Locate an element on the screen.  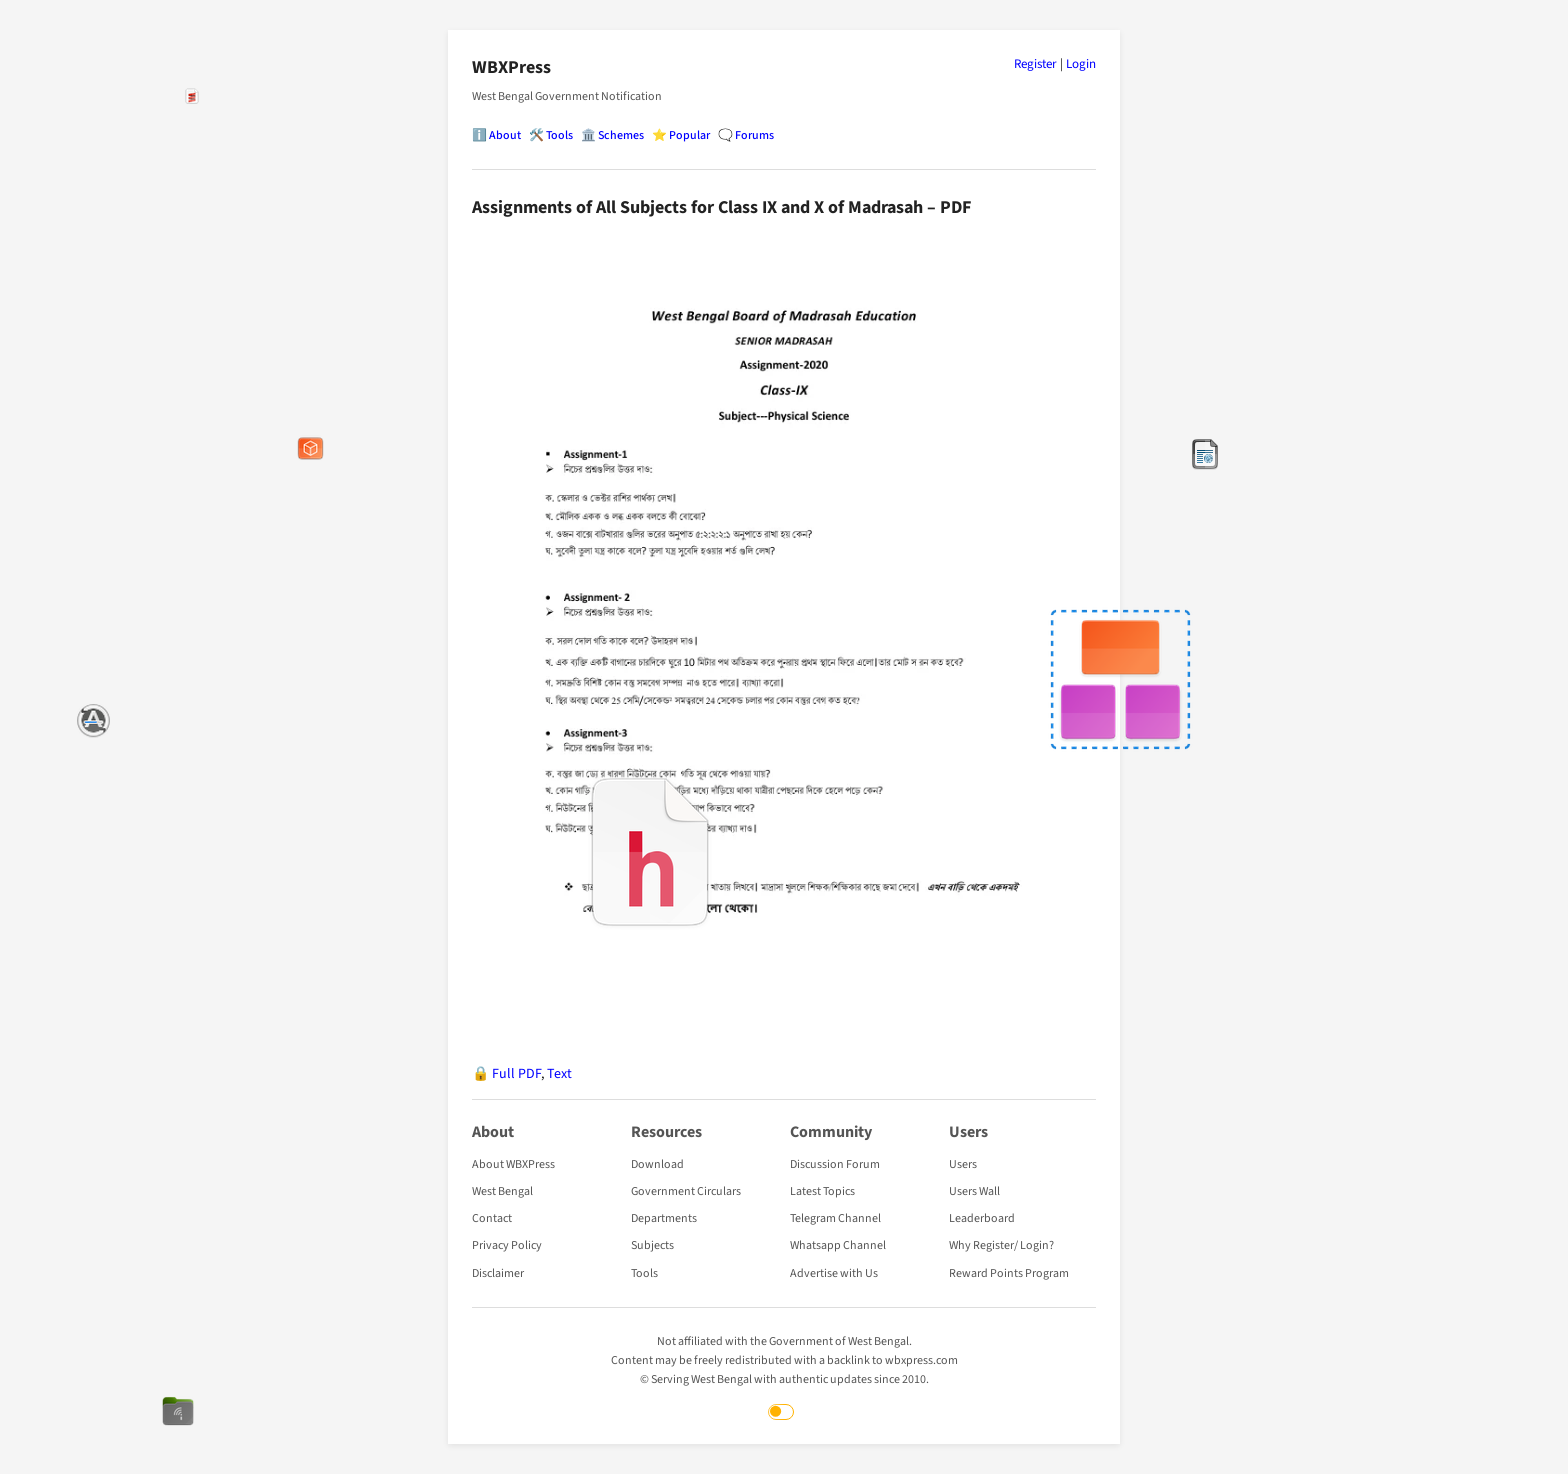
indicates a scala source code file is located at coordinates (192, 96).